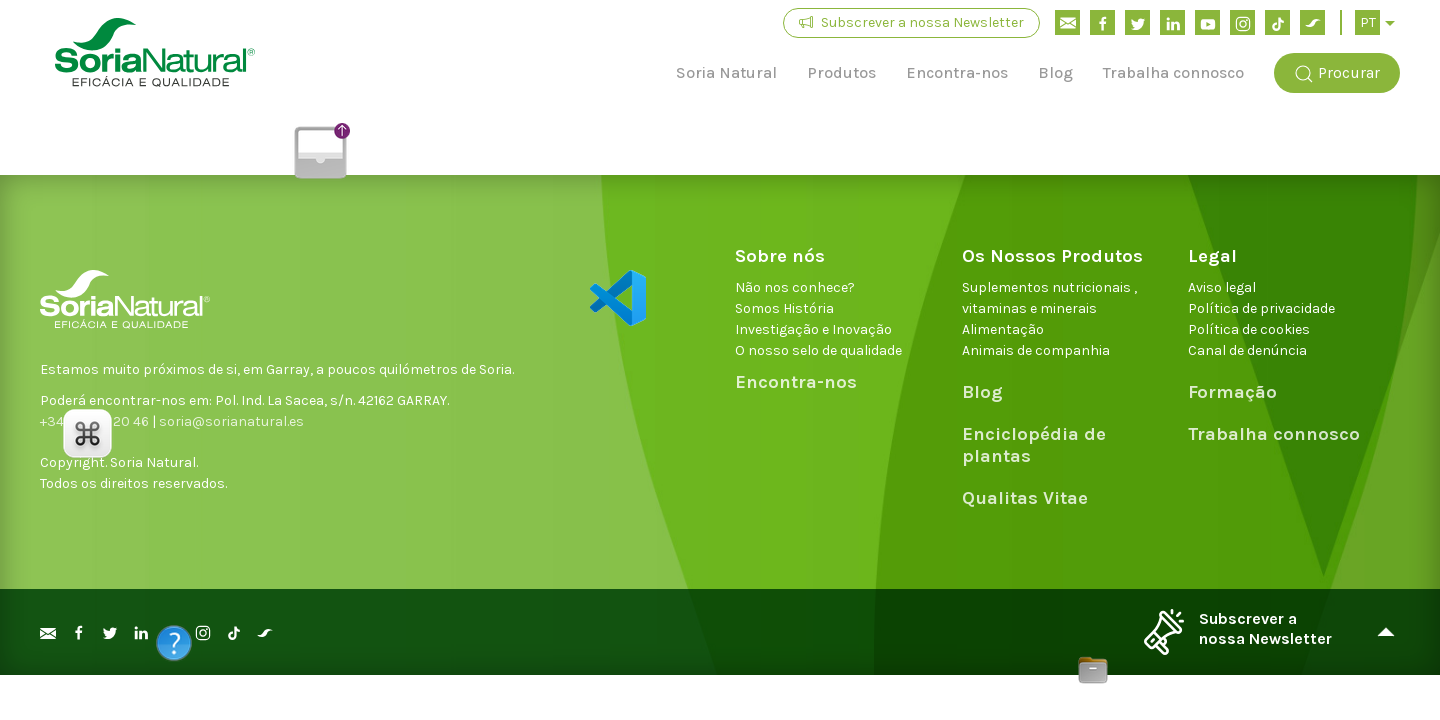 This screenshot has height=720, width=1440. Describe the element at coordinates (320, 152) in the screenshot. I see `sync inbox and outbox mail` at that location.